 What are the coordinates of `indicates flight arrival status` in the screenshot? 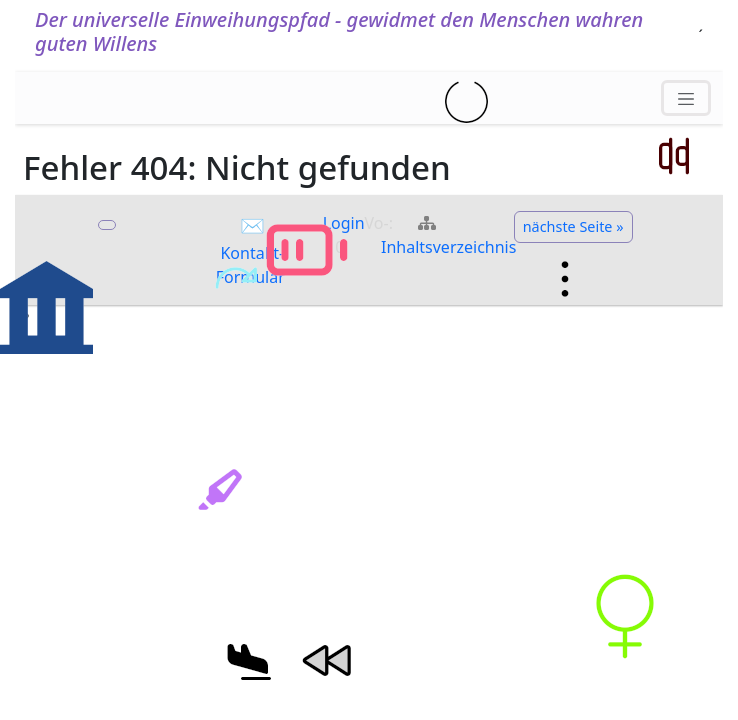 It's located at (247, 662).